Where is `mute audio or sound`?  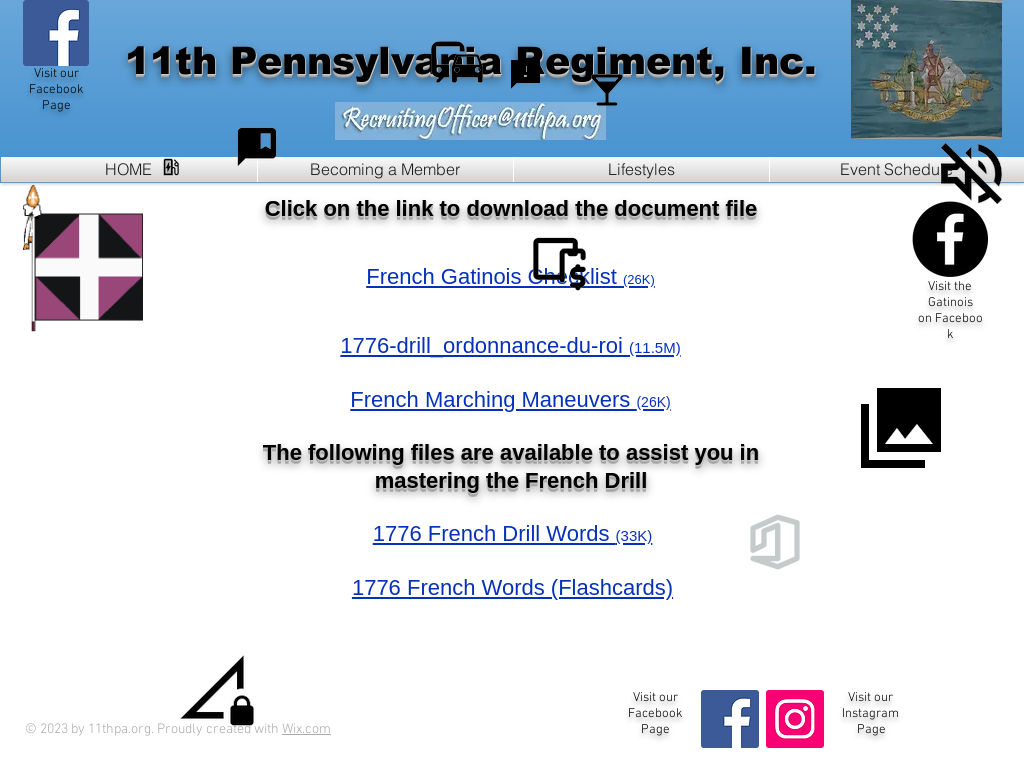 mute audio or sound is located at coordinates (971, 173).